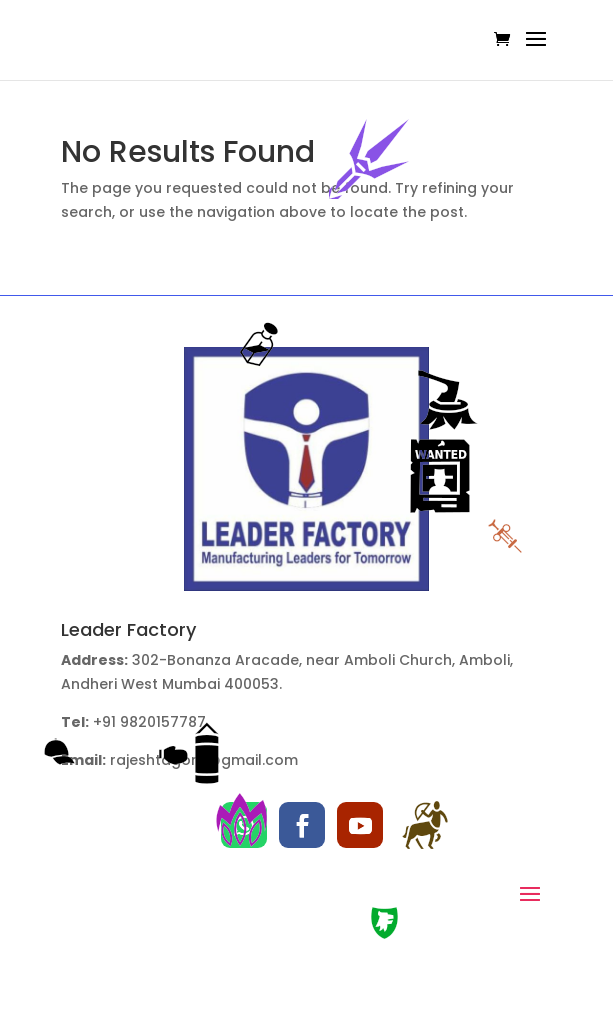  What do you see at coordinates (448, 400) in the screenshot?
I see `access woodcutting or lumber resources` at bounding box center [448, 400].